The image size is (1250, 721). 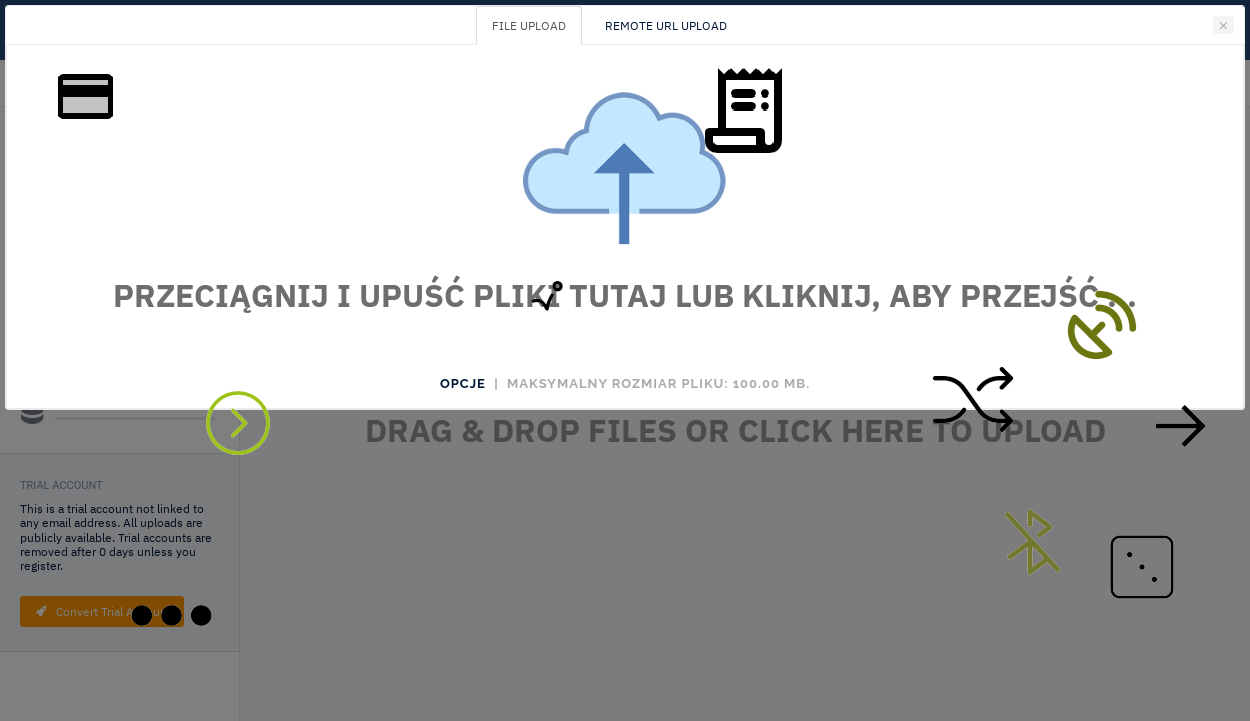 What do you see at coordinates (171, 615) in the screenshot?
I see `open more options menu` at bounding box center [171, 615].